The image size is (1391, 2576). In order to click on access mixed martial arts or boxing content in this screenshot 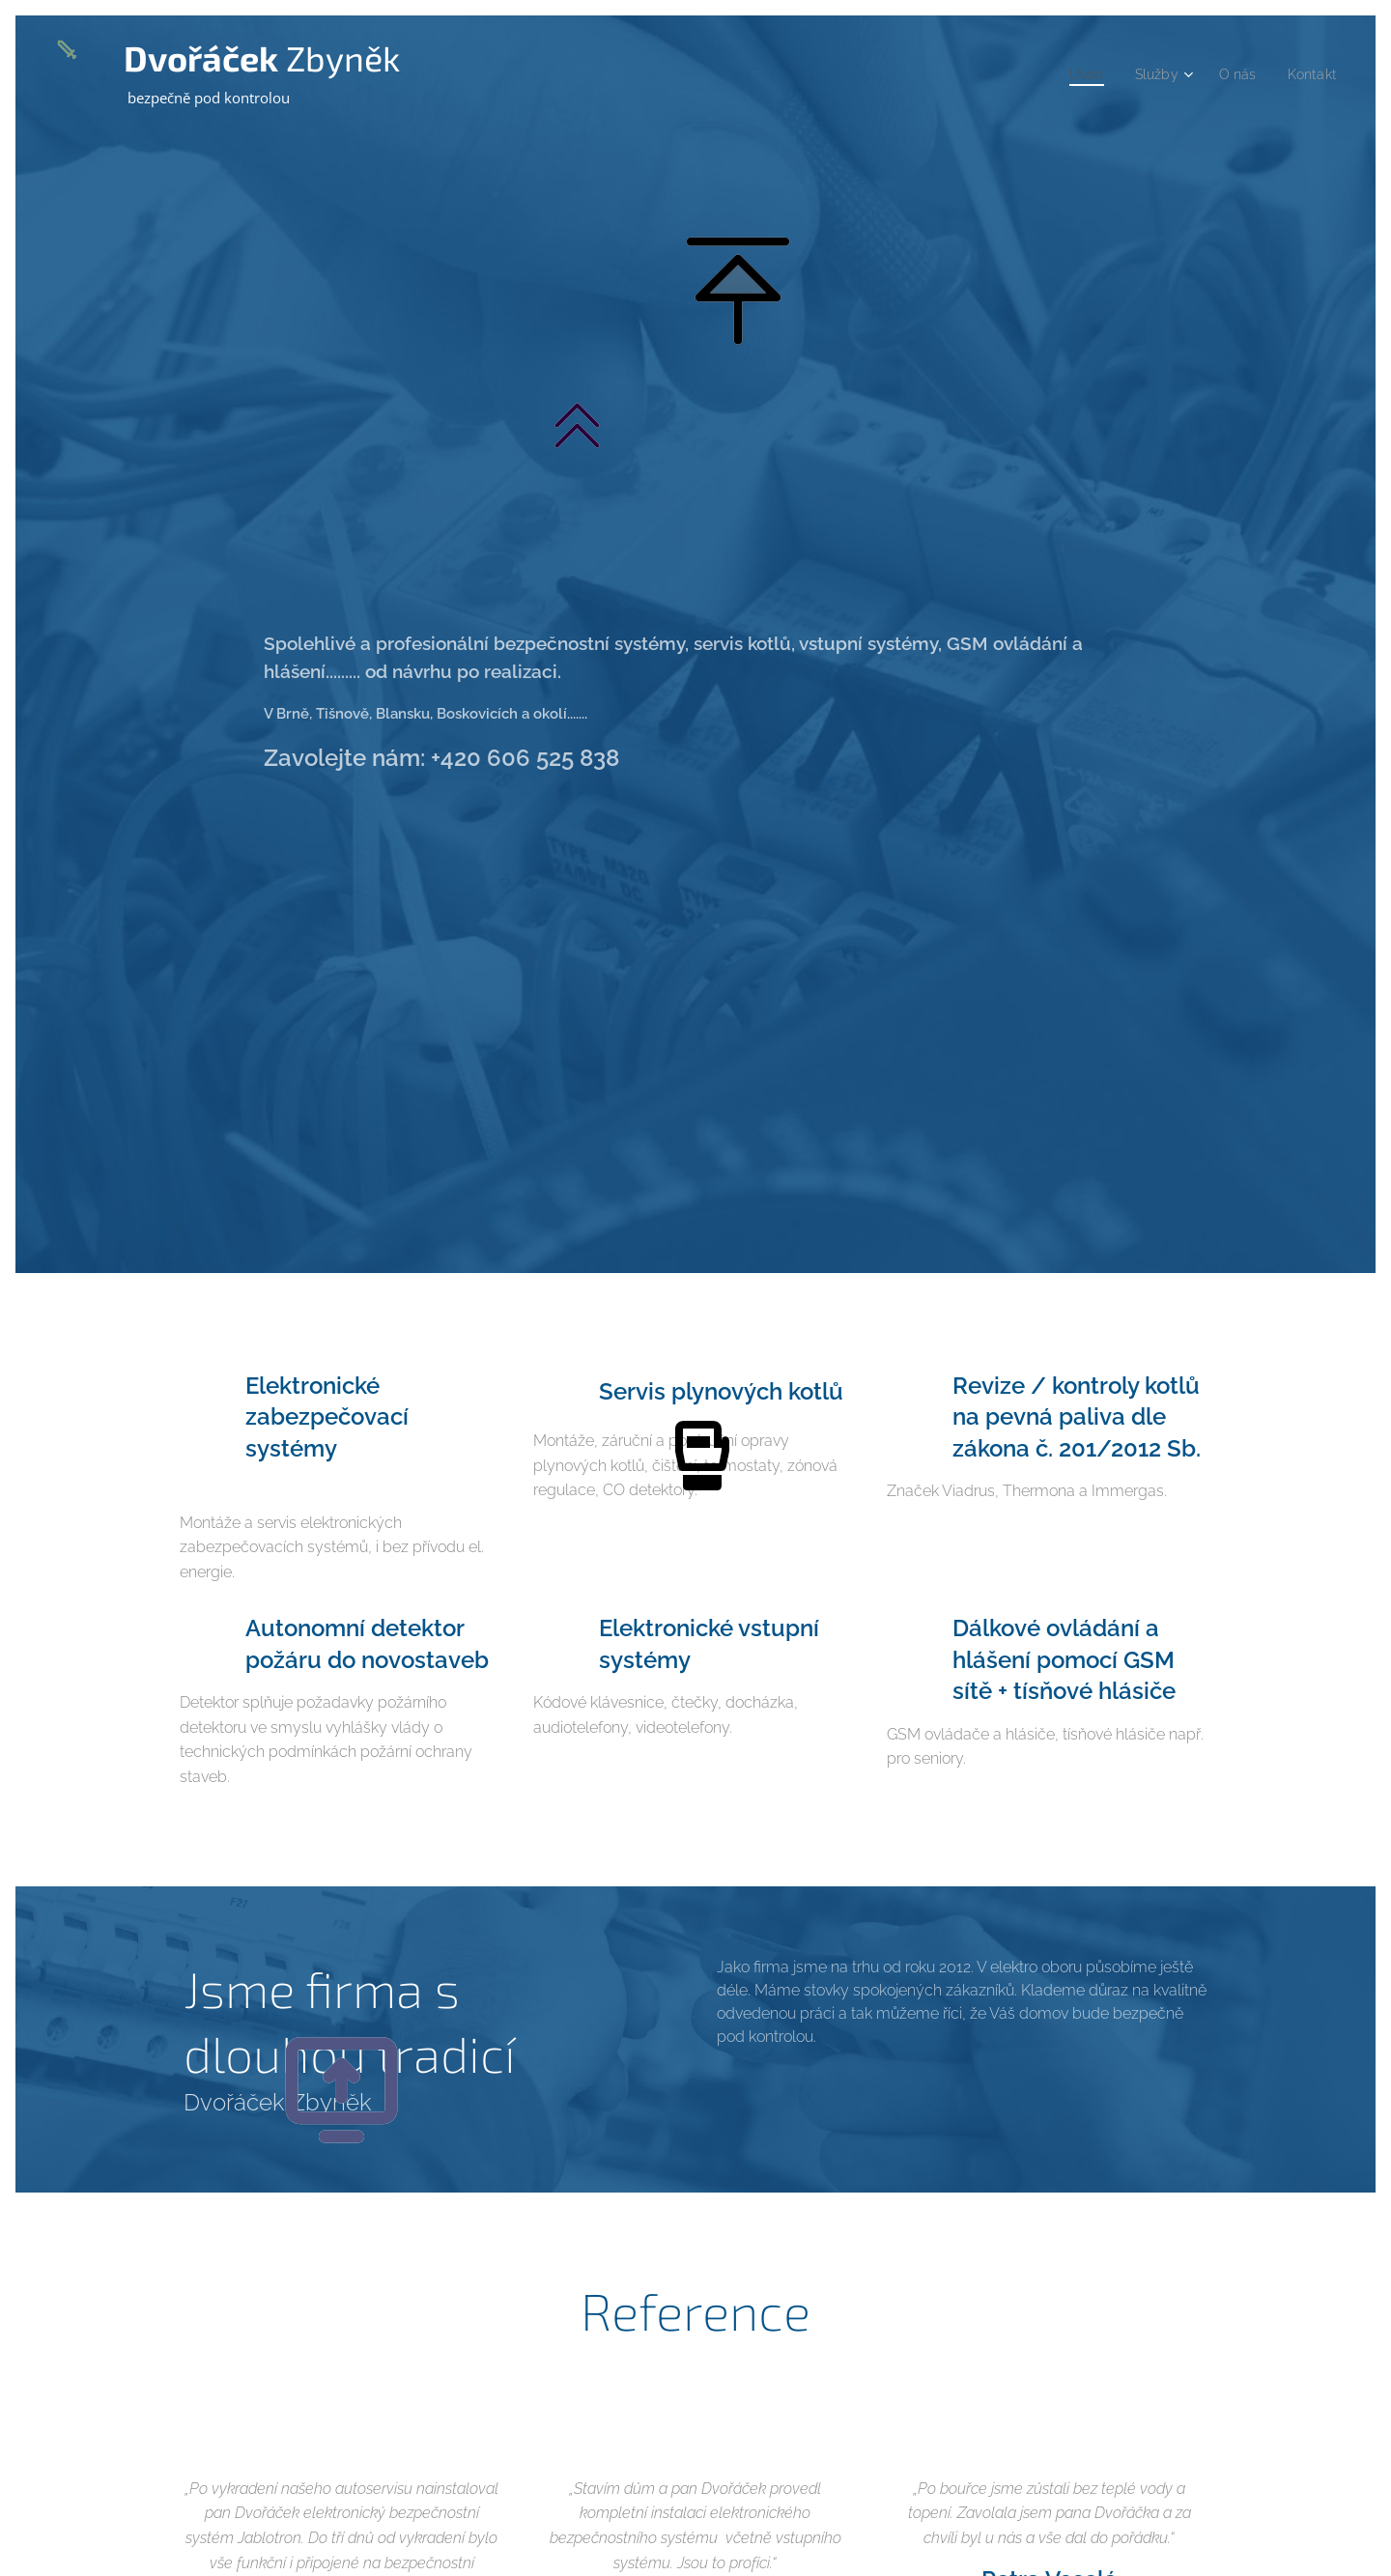, I will do `click(702, 1456)`.